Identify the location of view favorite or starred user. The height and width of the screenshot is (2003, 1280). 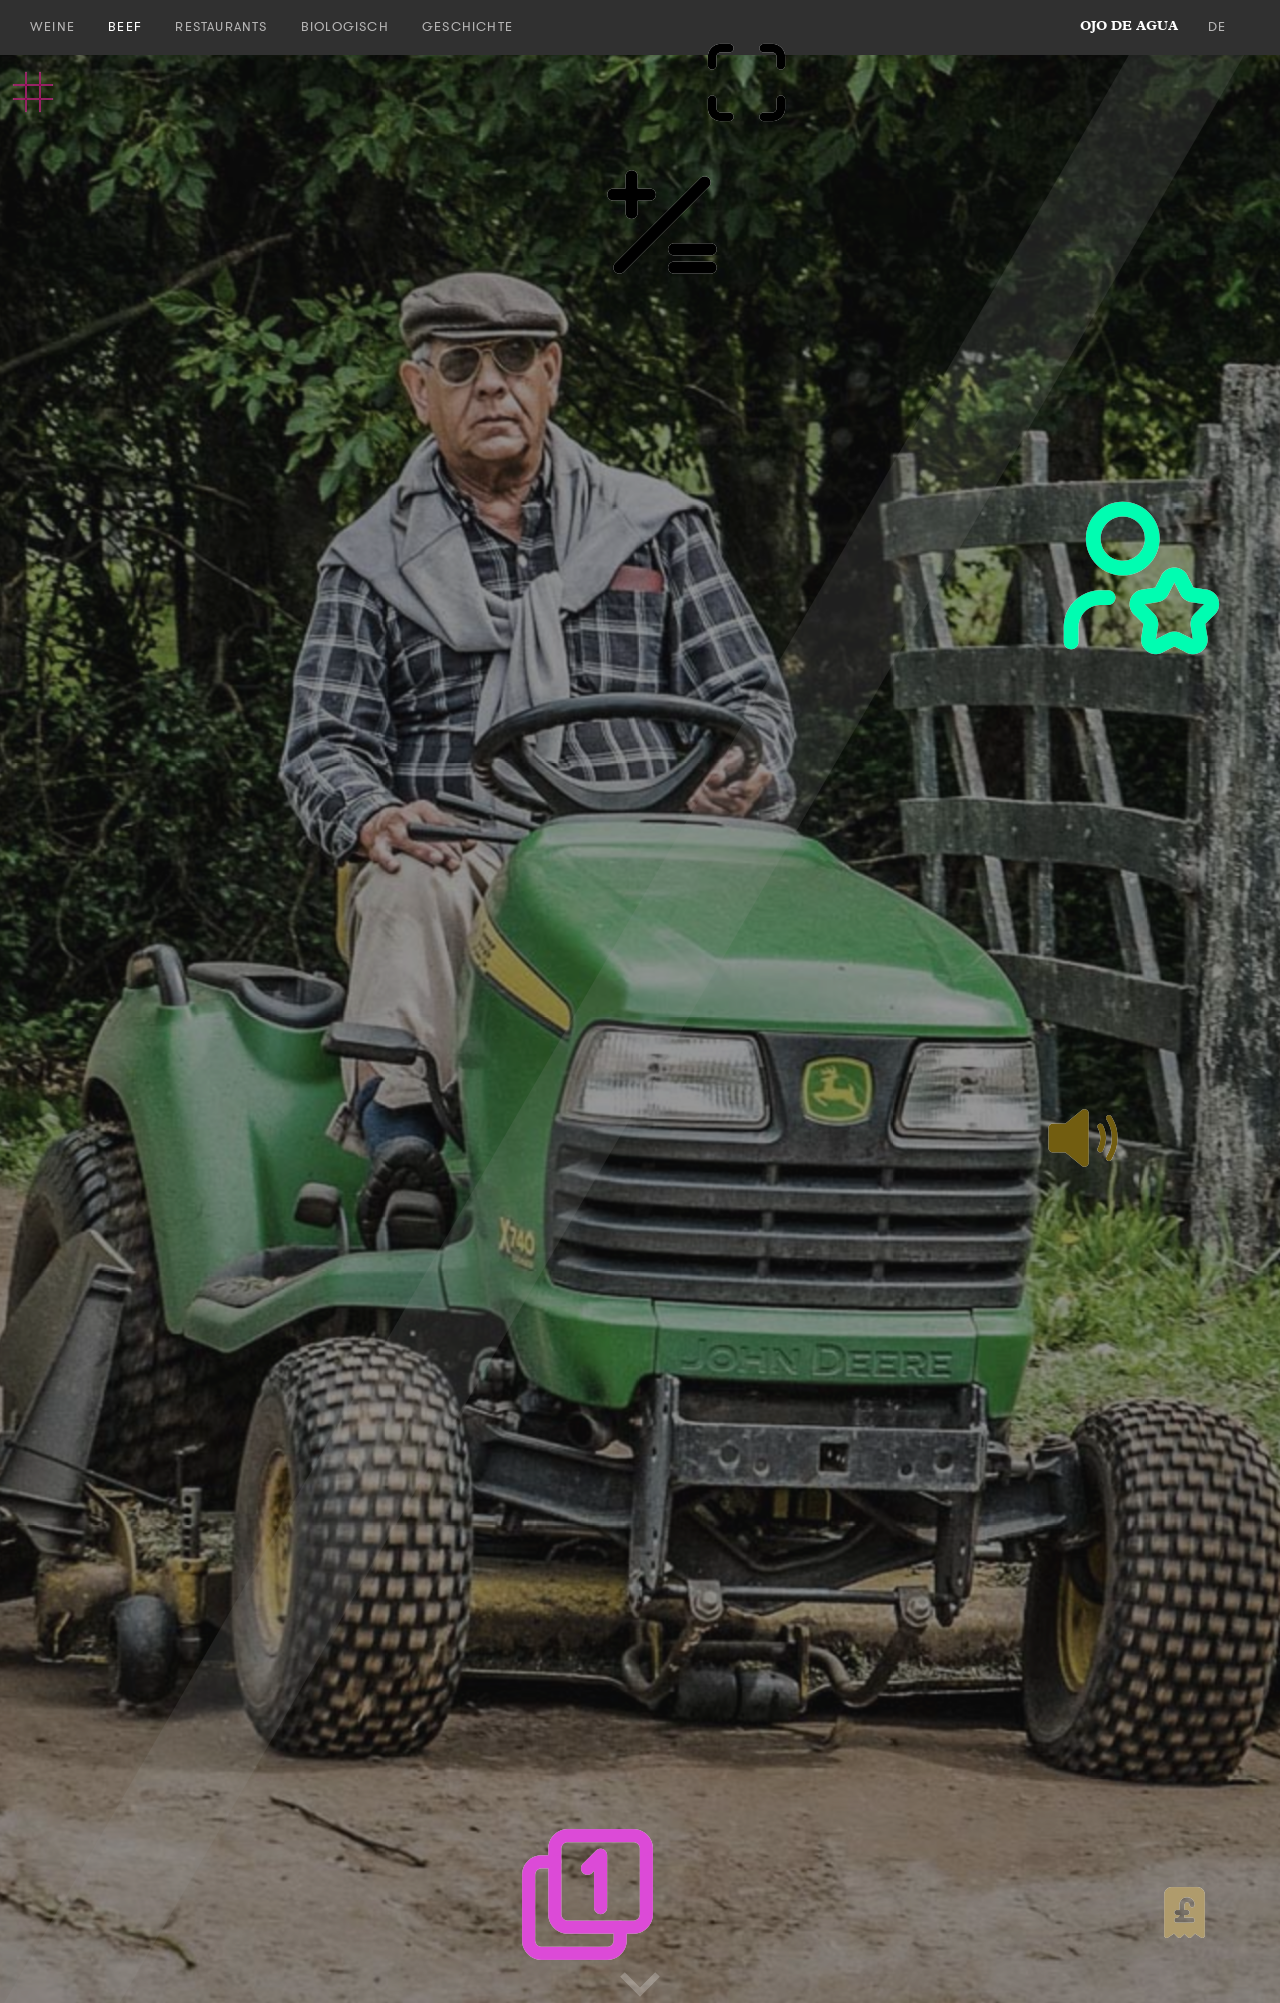
(1137, 575).